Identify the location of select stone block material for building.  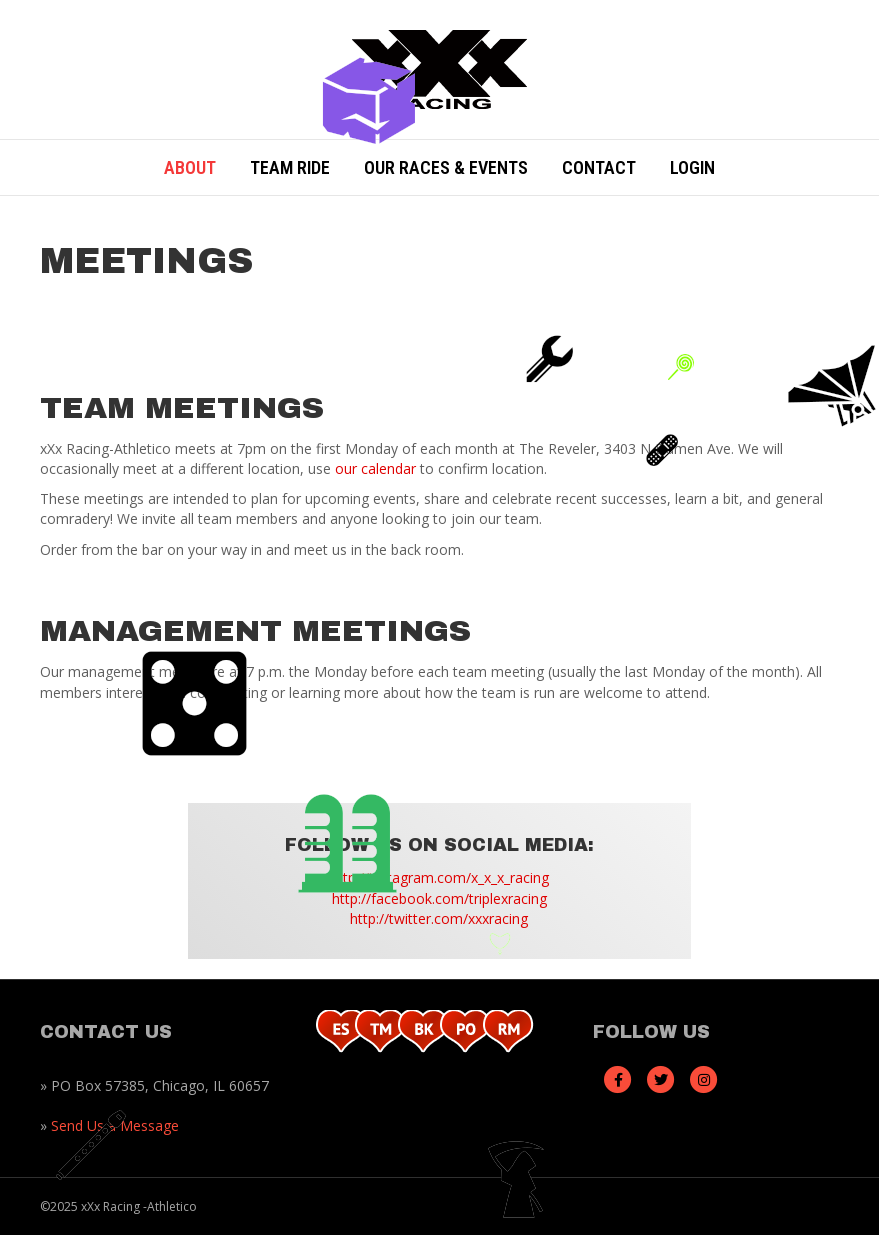
(369, 99).